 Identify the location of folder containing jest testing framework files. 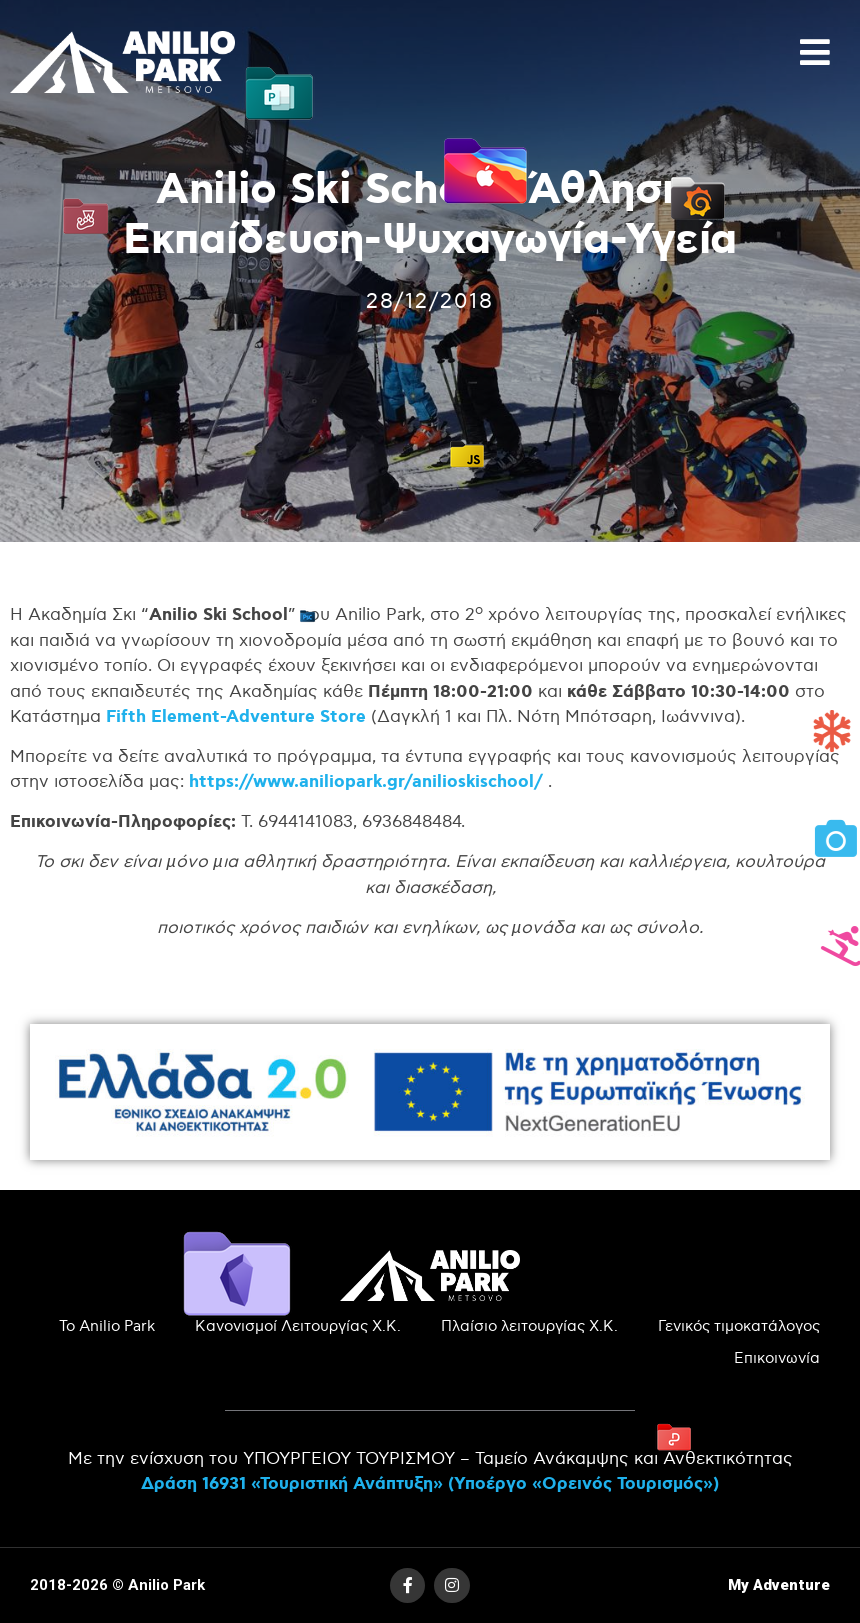
(85, 217).